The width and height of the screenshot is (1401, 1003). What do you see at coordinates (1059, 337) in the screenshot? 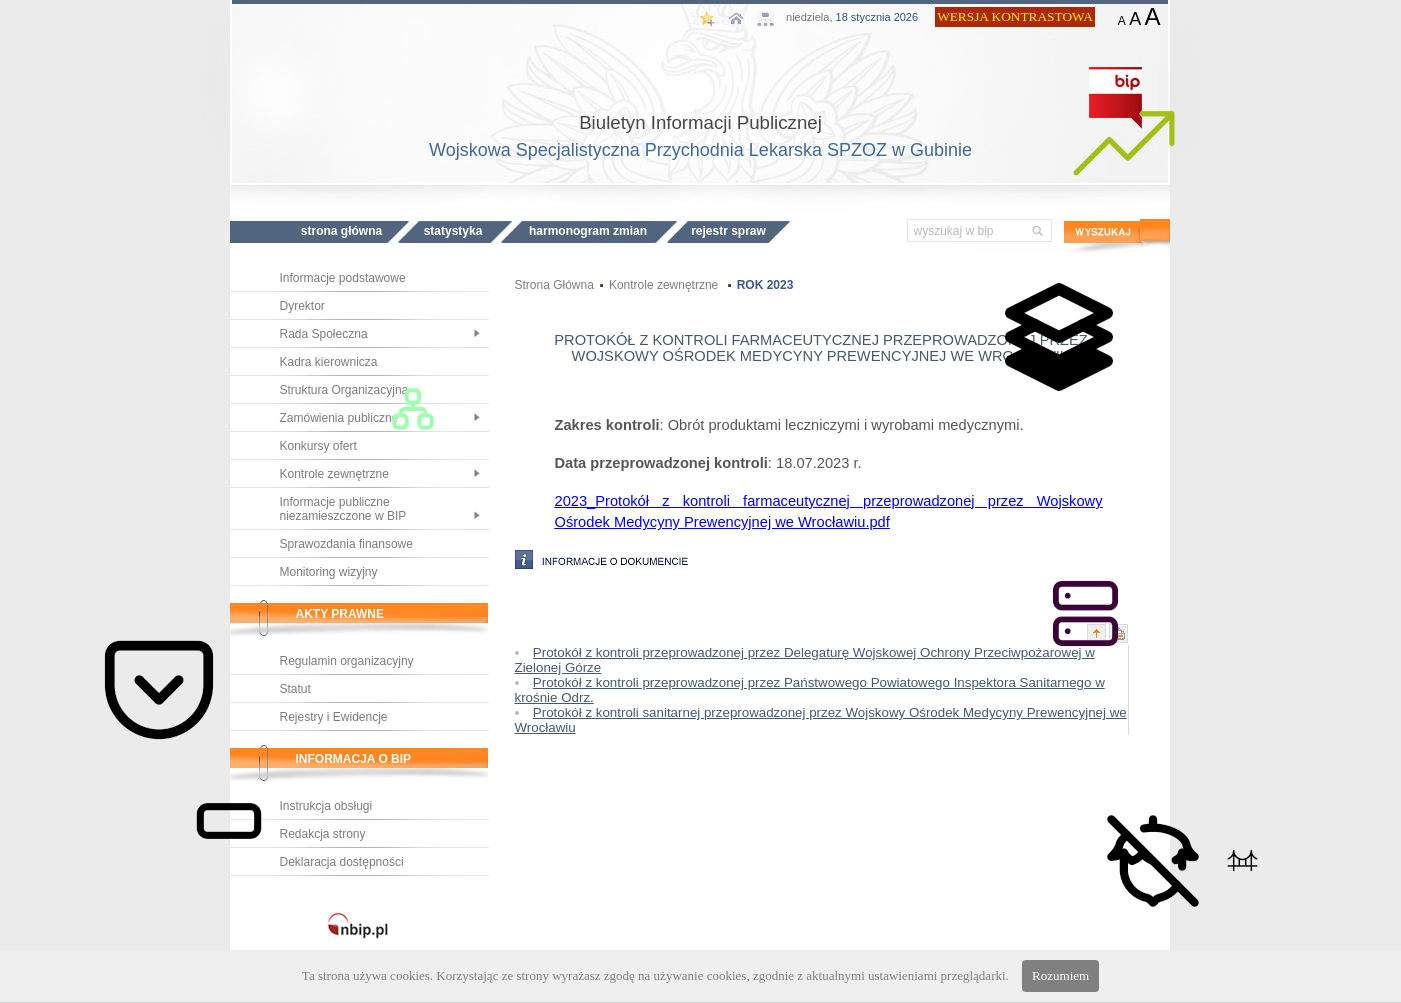
I see `send layer to back` at bounding box center [1059, 337].